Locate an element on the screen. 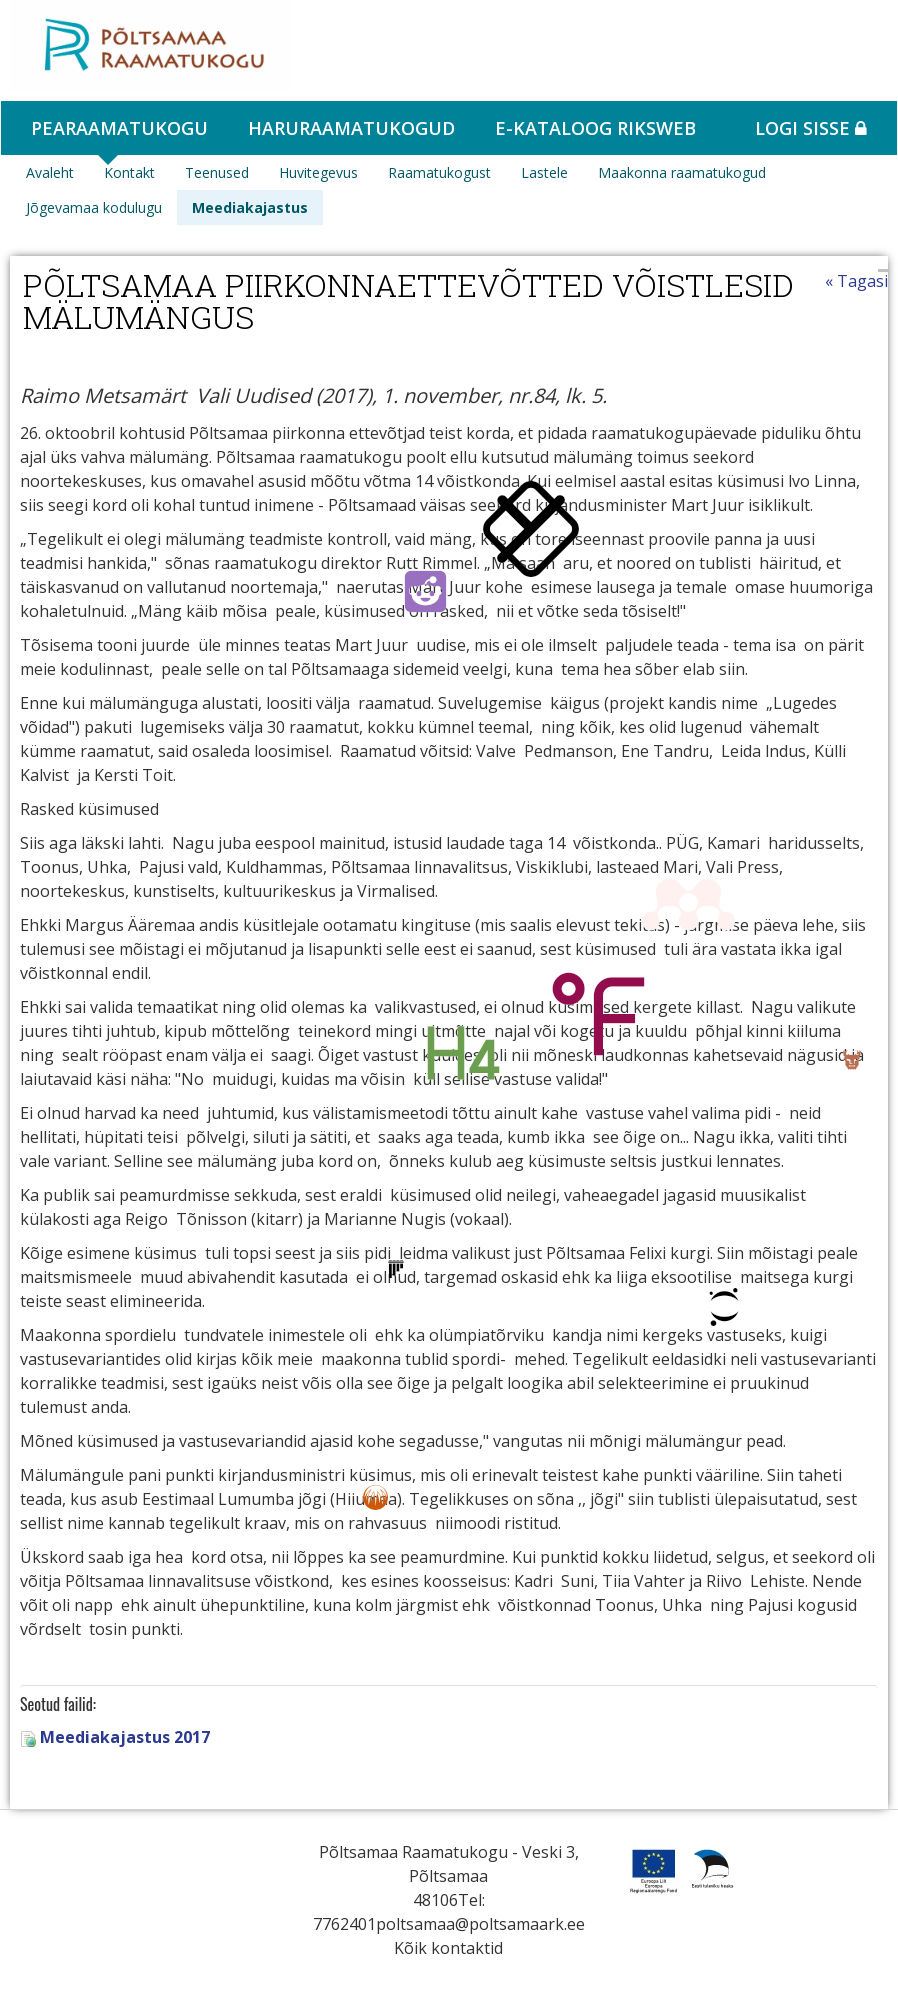 The image size is (898, 1990). pytest testing framework logo is located at coordinates (396, 1269).